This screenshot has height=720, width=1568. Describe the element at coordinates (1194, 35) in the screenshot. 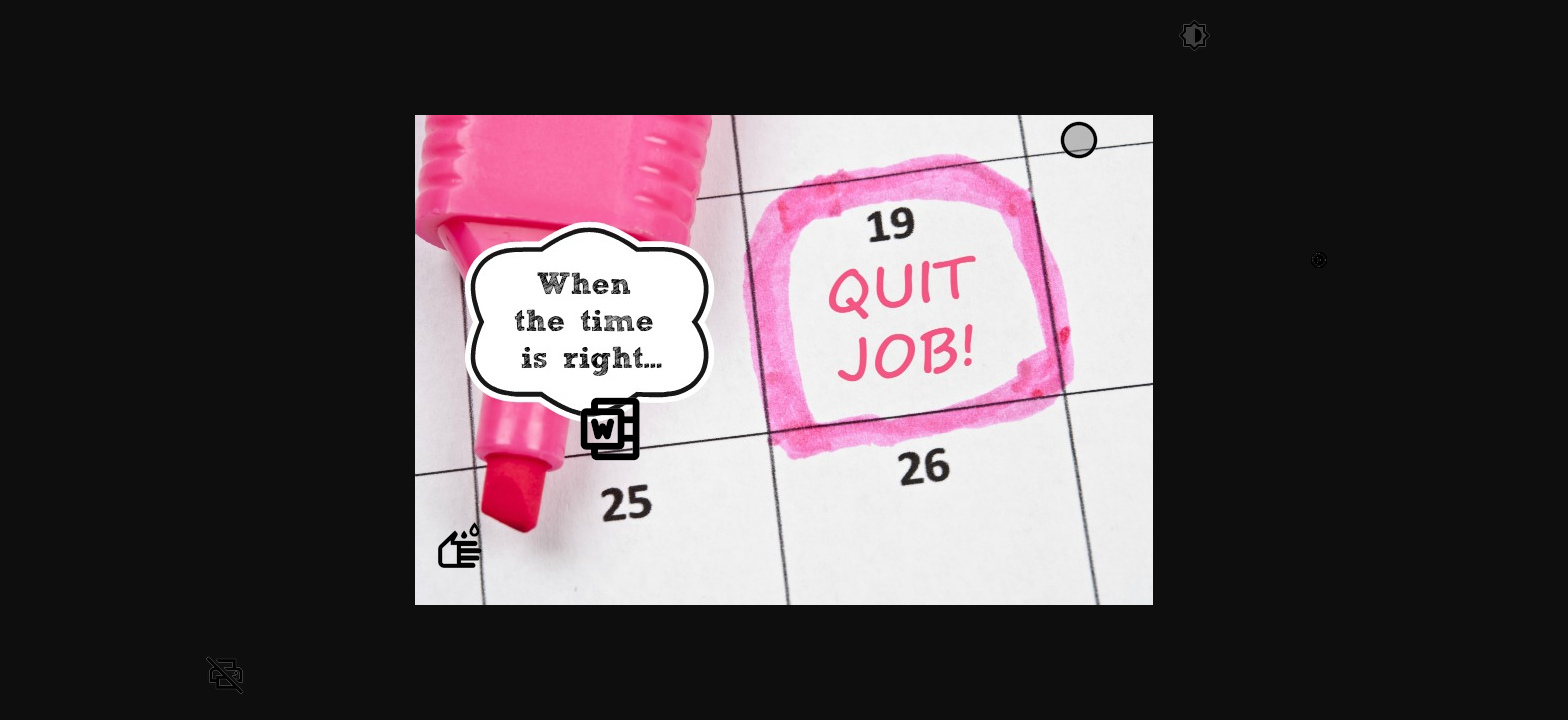

I see `adjust screen brightness settings` at that location.